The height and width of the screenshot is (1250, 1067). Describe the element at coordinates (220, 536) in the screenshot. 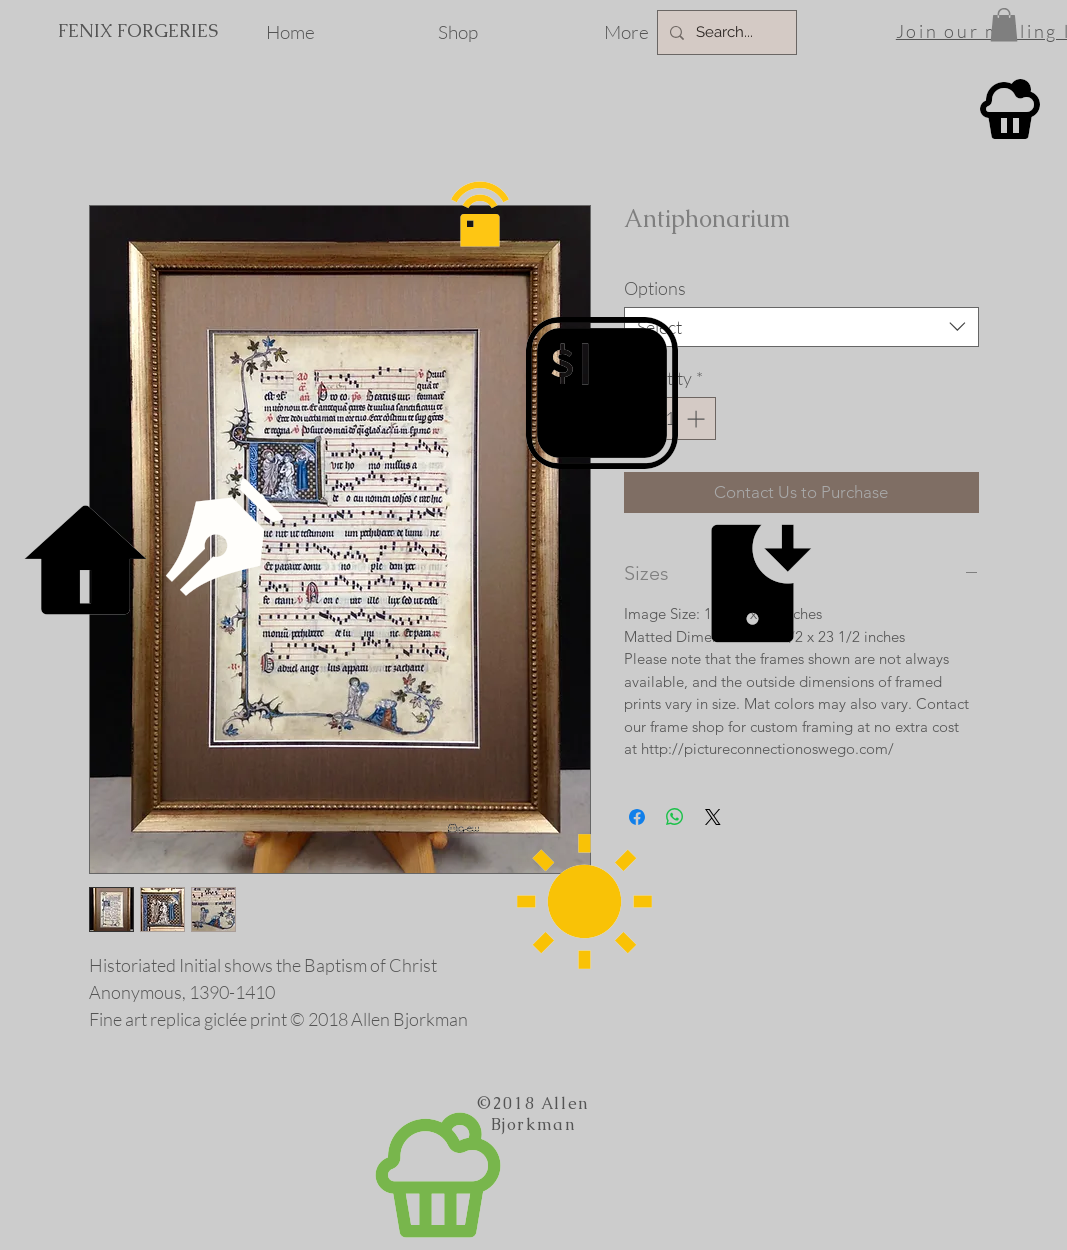

I see `access drawing or illustration tools` at that location.